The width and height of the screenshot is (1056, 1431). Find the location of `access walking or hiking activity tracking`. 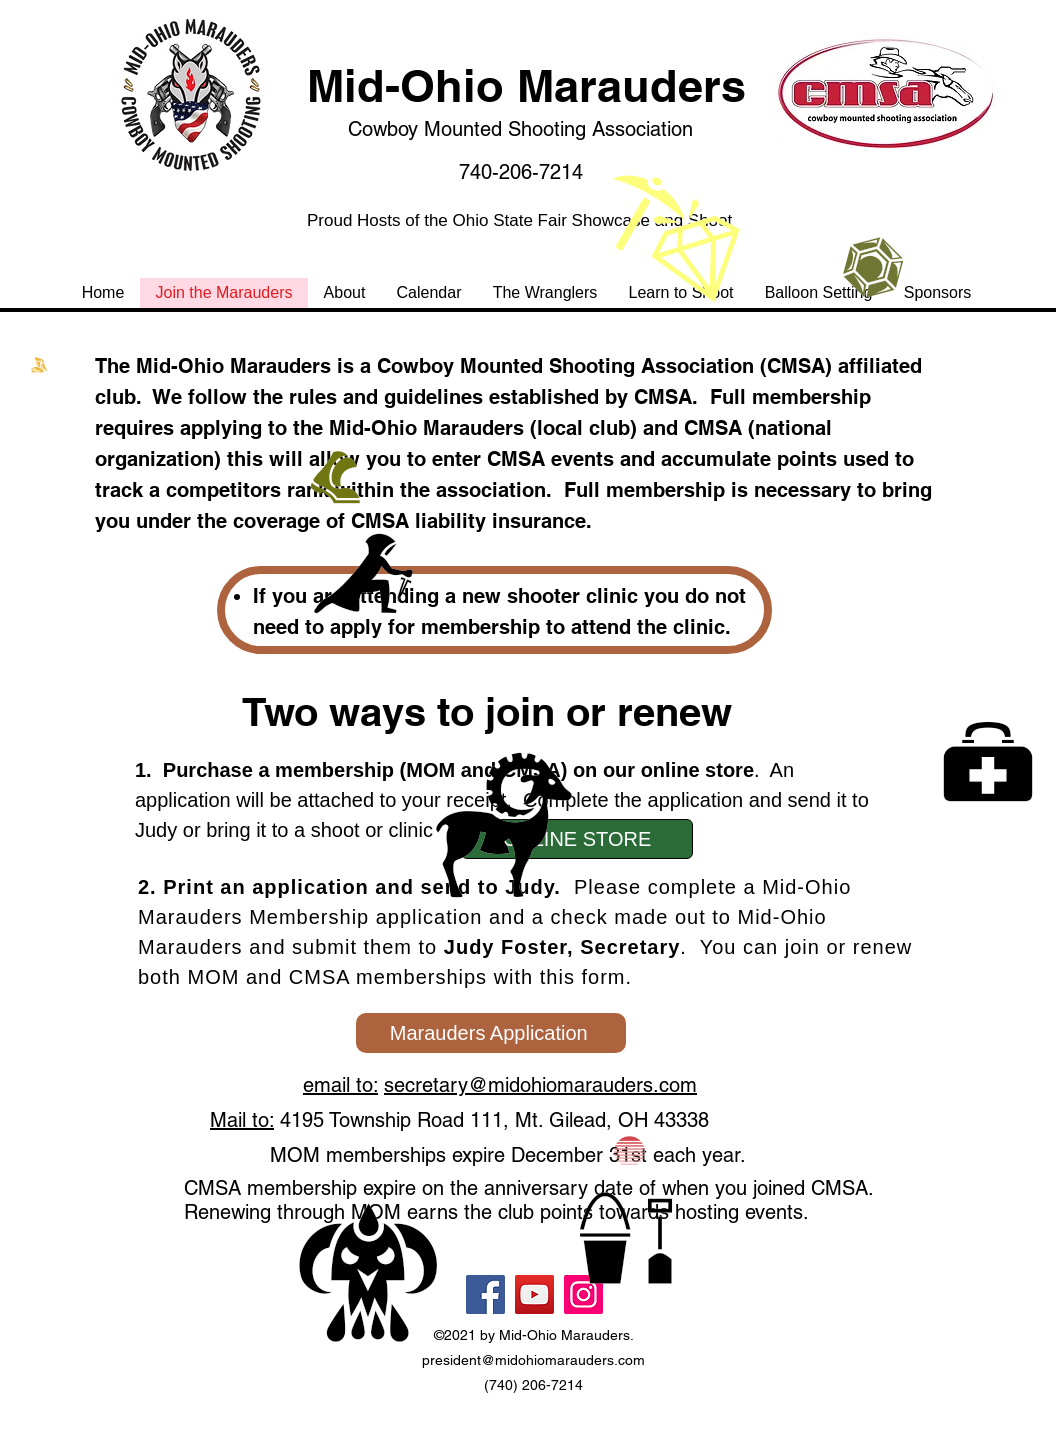

access walking or hiking activity tracking is located at coordinates (336, 478).